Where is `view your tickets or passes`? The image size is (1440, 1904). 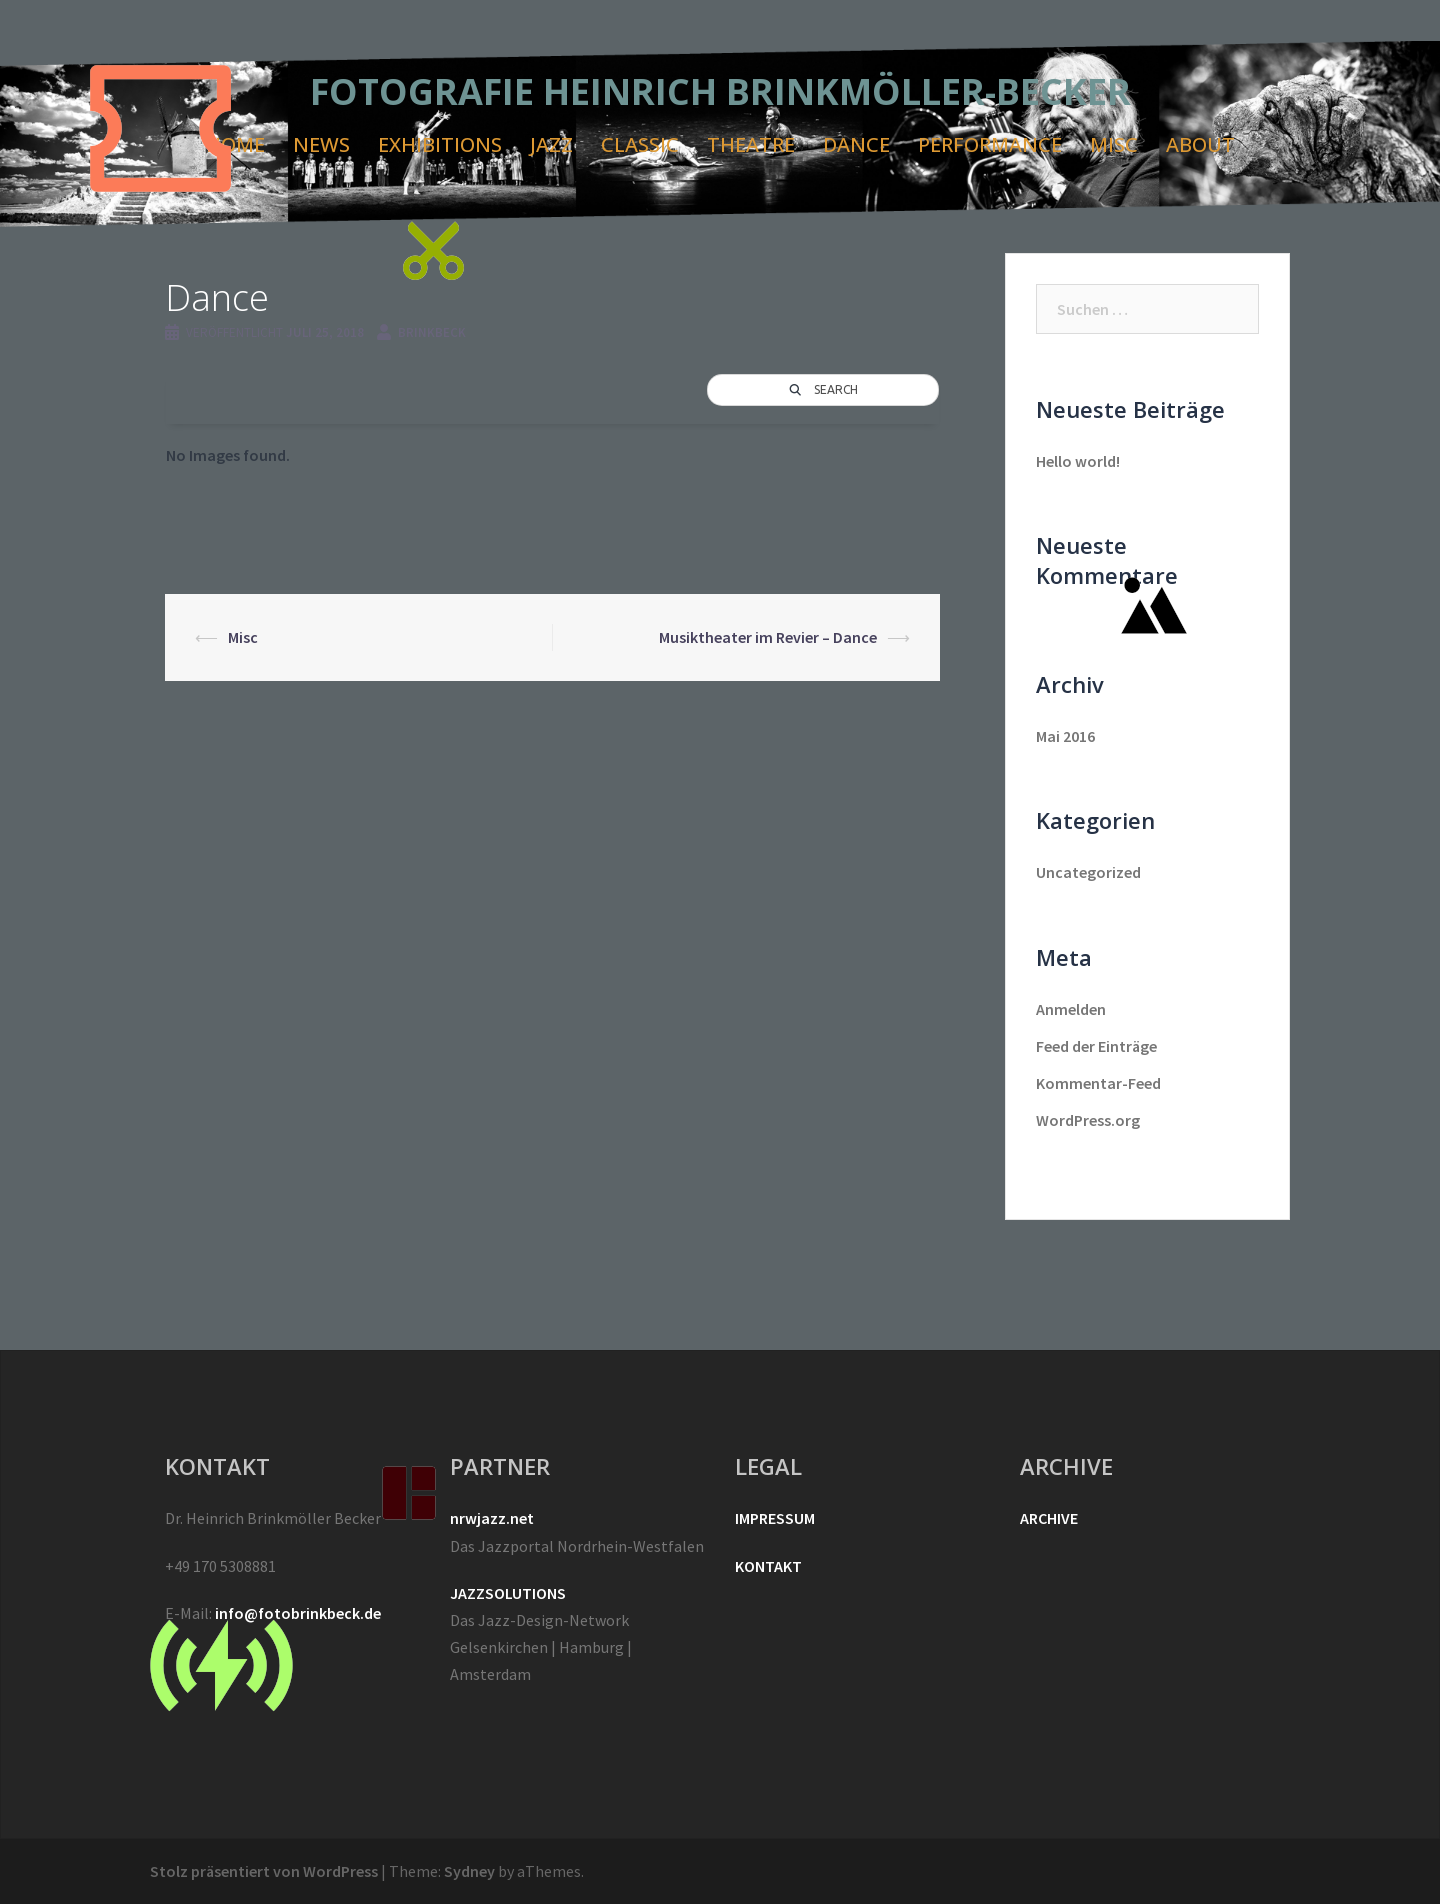 view your tickets or passes is located at coordinates (160, 128).